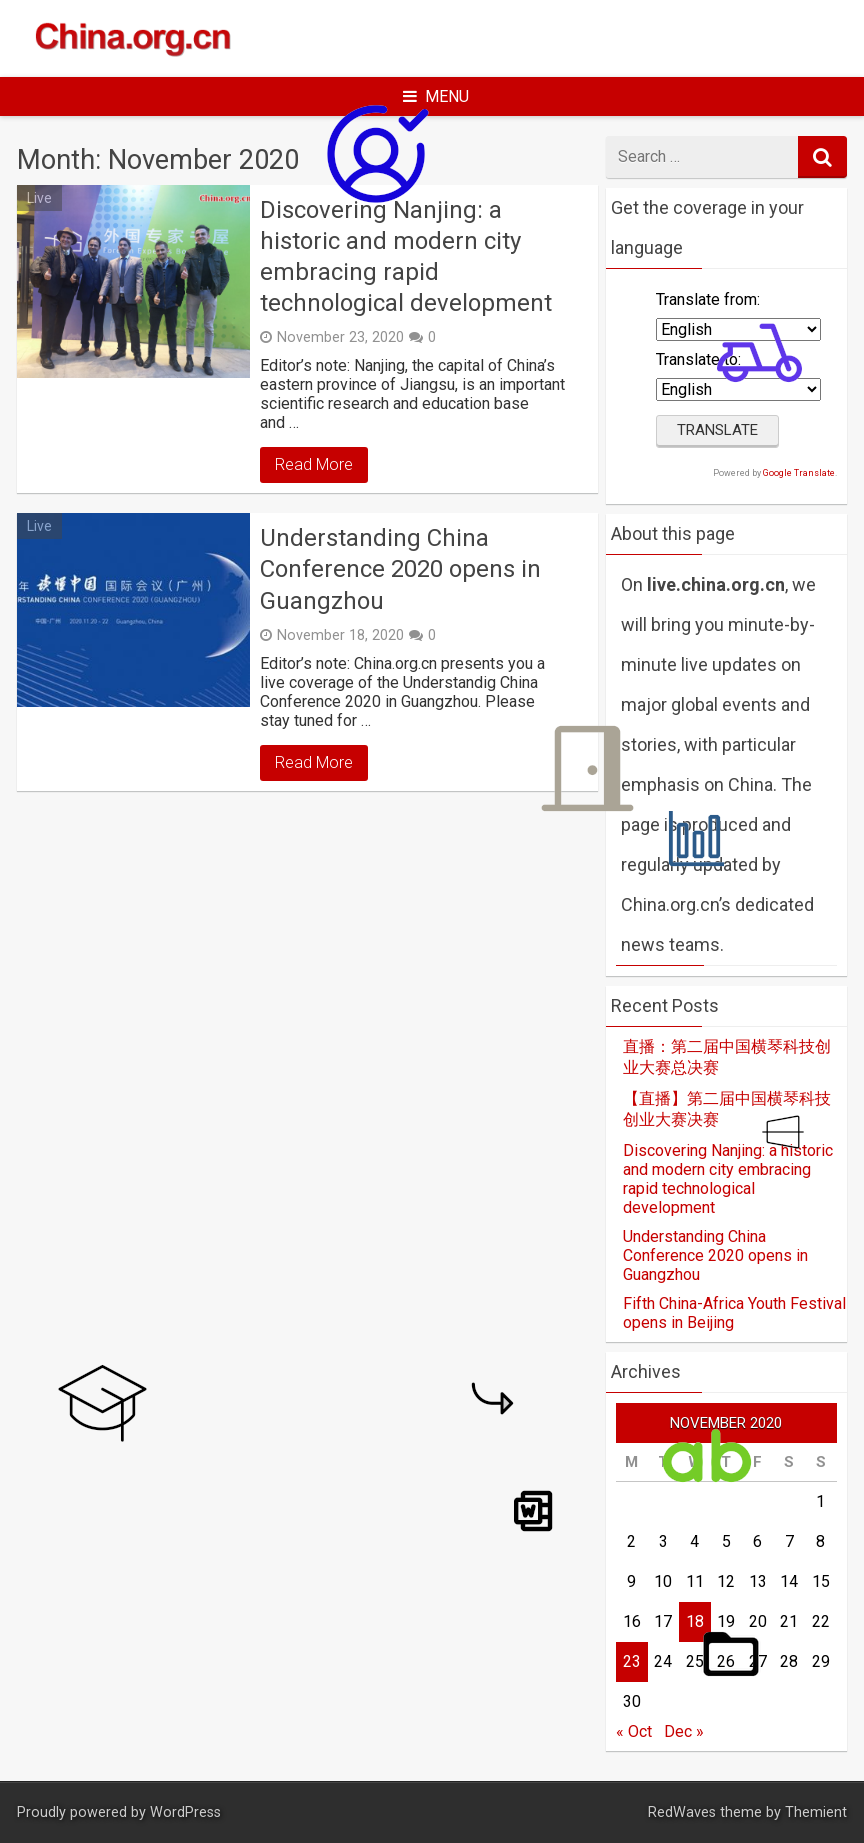  Describe the element at coordinates (759, 355) in the screenshot. I see `select moped or scooter delivery option` at that location.